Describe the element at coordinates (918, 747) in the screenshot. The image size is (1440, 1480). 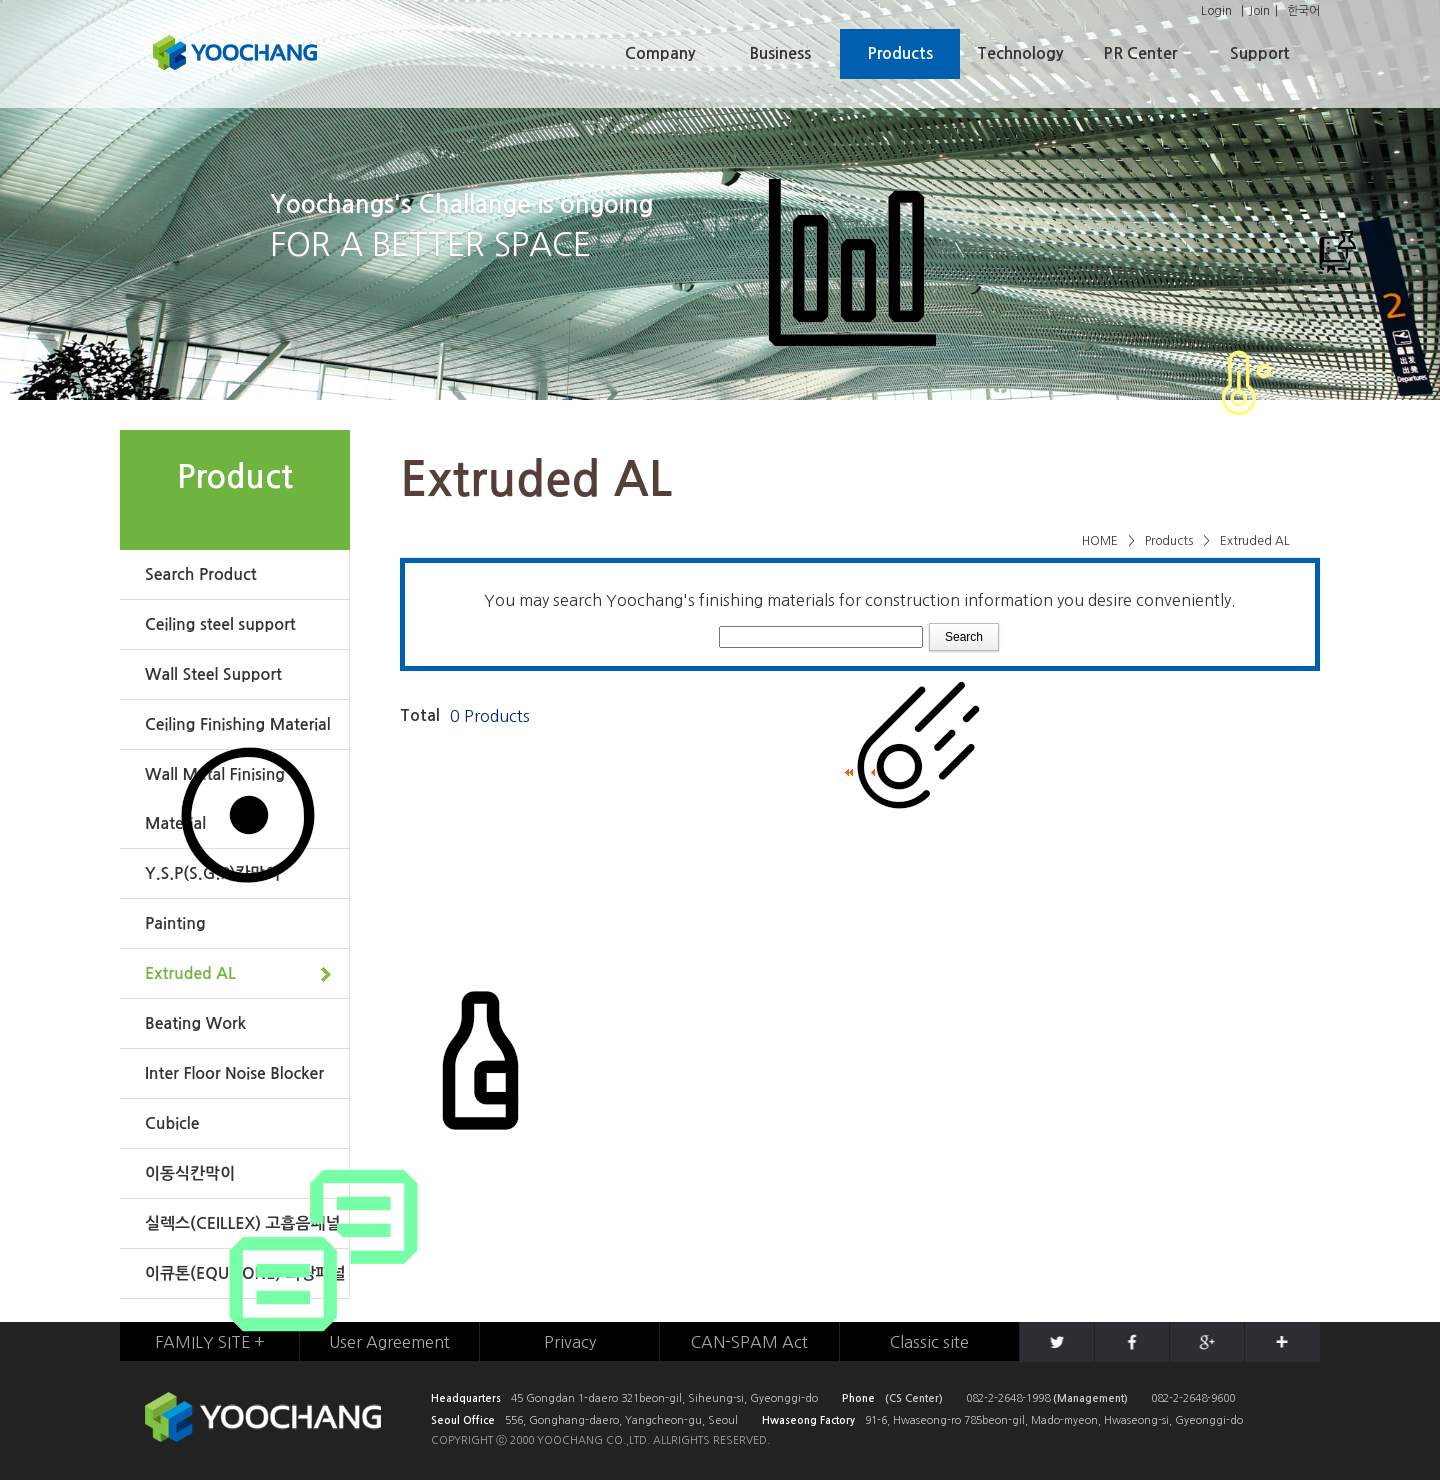
I see `indicates a crash or system error` at that location.